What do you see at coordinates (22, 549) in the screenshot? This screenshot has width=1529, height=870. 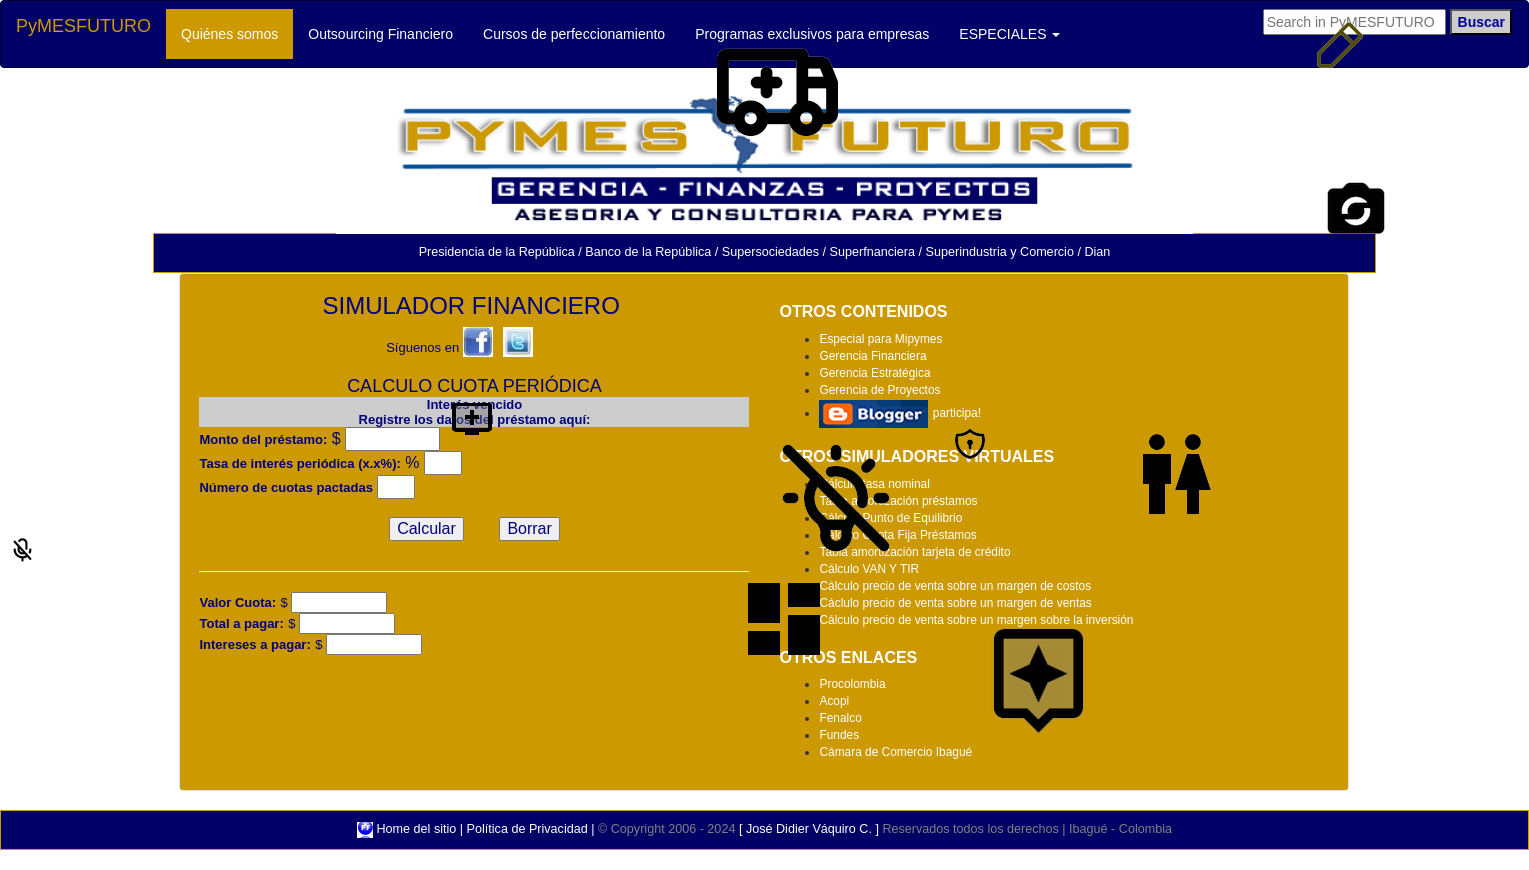 I see `mute your microphone` at bounding box center [22, 549].